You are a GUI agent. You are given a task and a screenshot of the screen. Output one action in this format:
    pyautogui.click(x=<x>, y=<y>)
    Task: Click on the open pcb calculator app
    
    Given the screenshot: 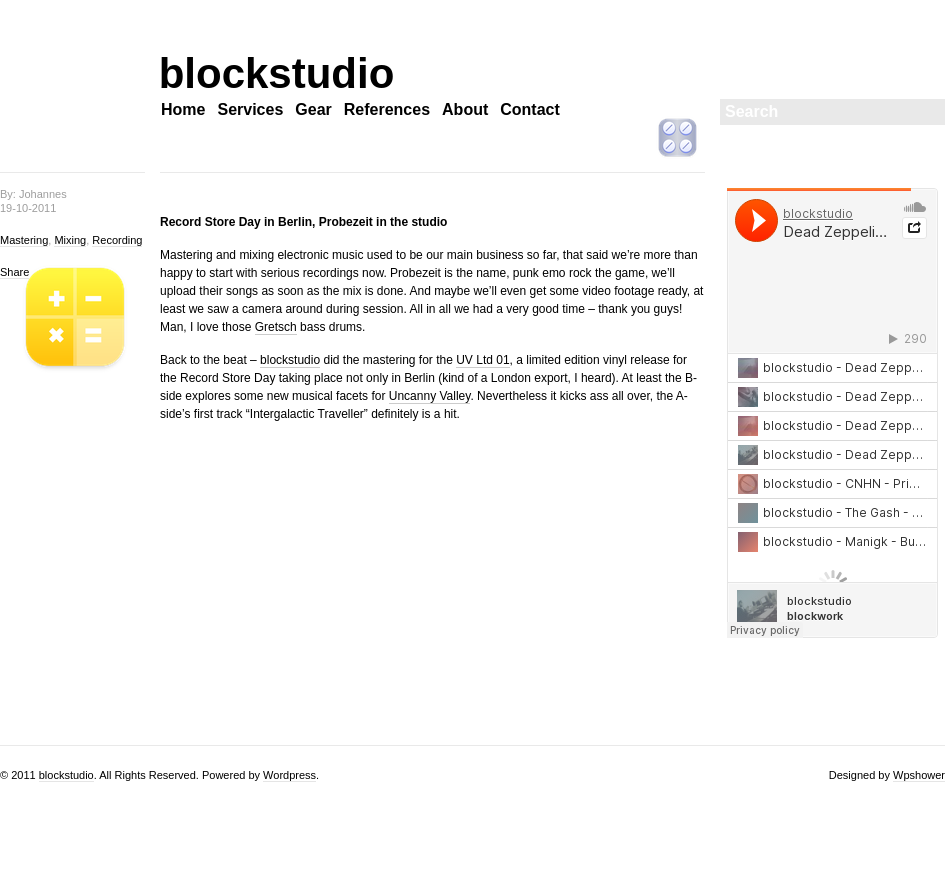 What is the action you would take?
    pyautogui.click(x=75, y=317)
    